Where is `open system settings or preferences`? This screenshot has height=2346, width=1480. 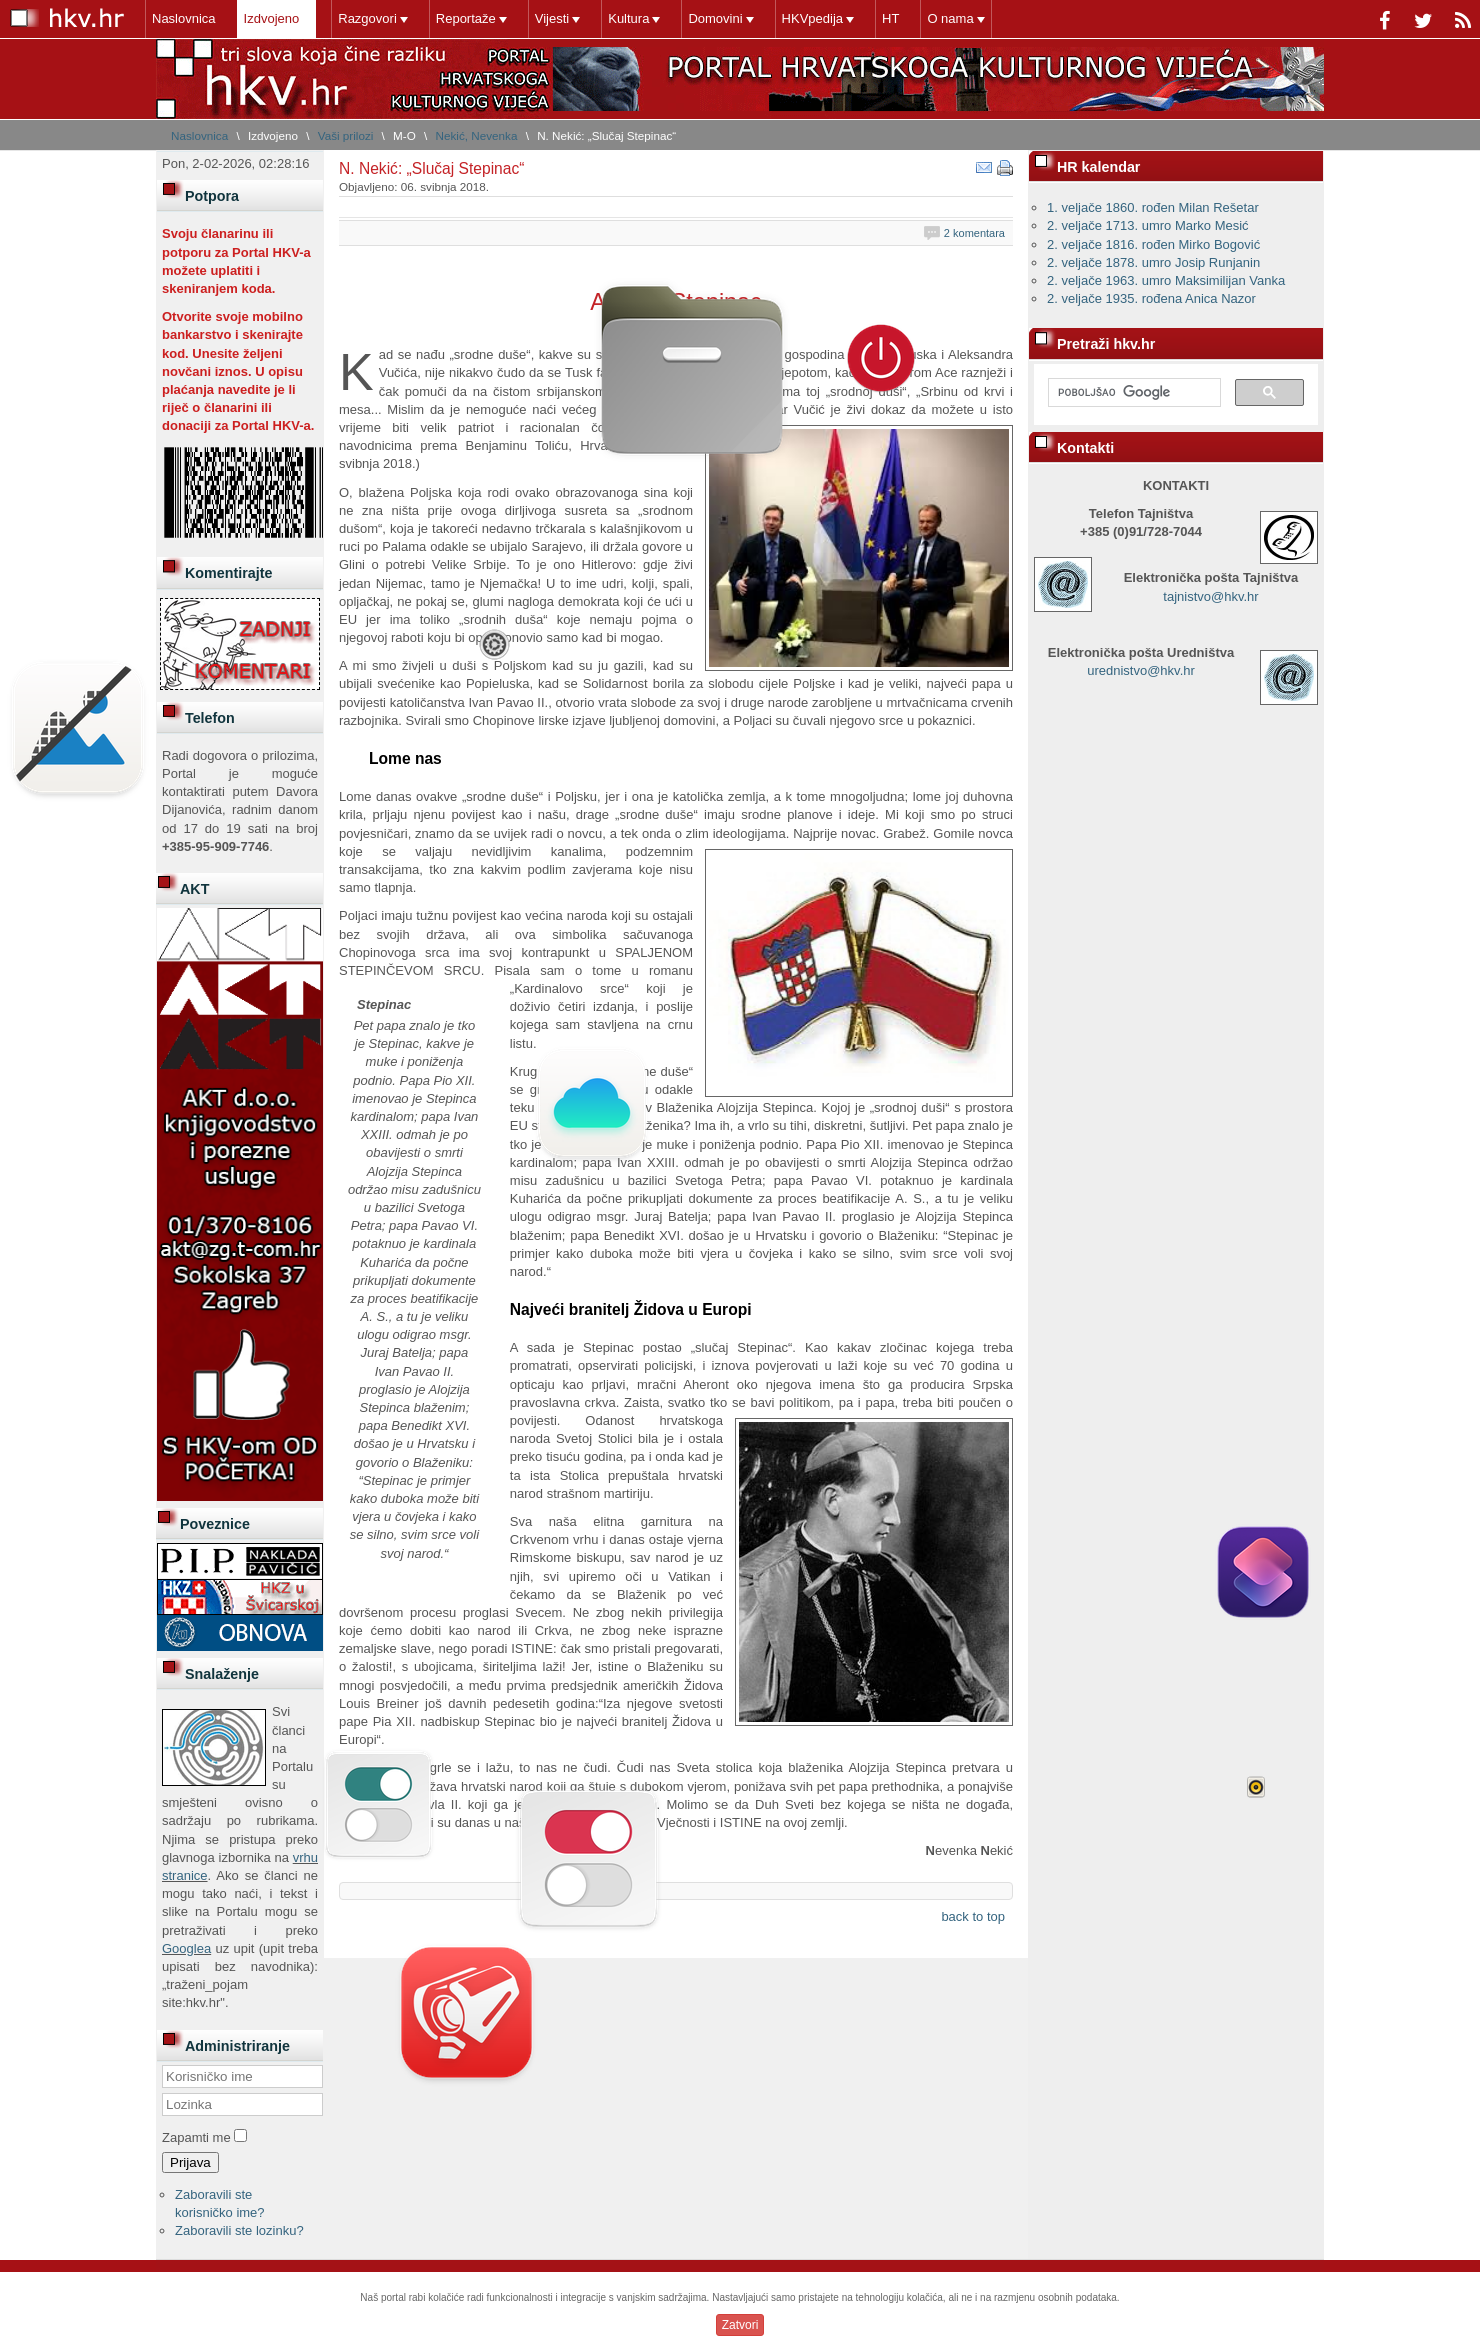 open system settings or preferences is located at coordinates (378, 1804).